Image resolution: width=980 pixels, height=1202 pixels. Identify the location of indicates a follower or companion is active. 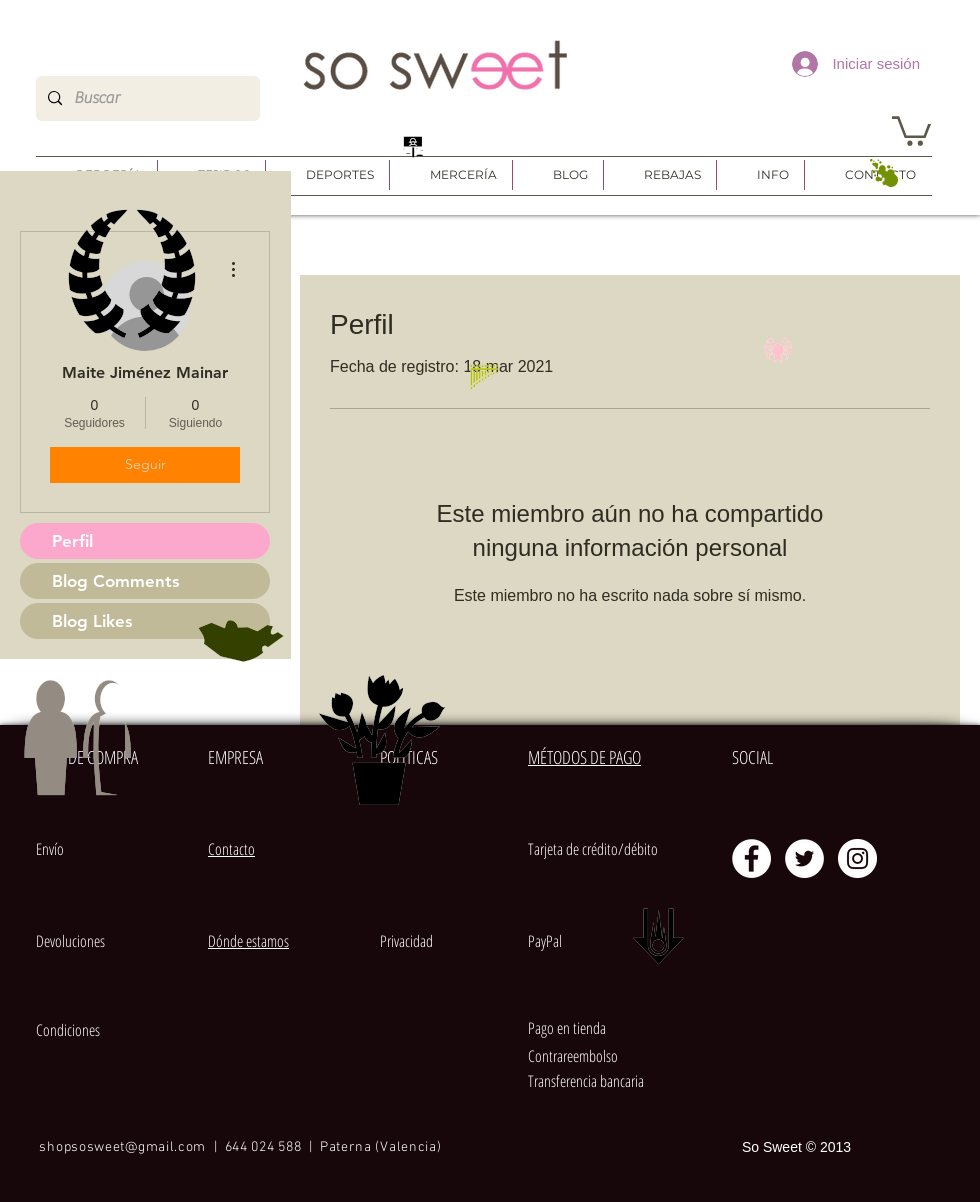
(80, 737).